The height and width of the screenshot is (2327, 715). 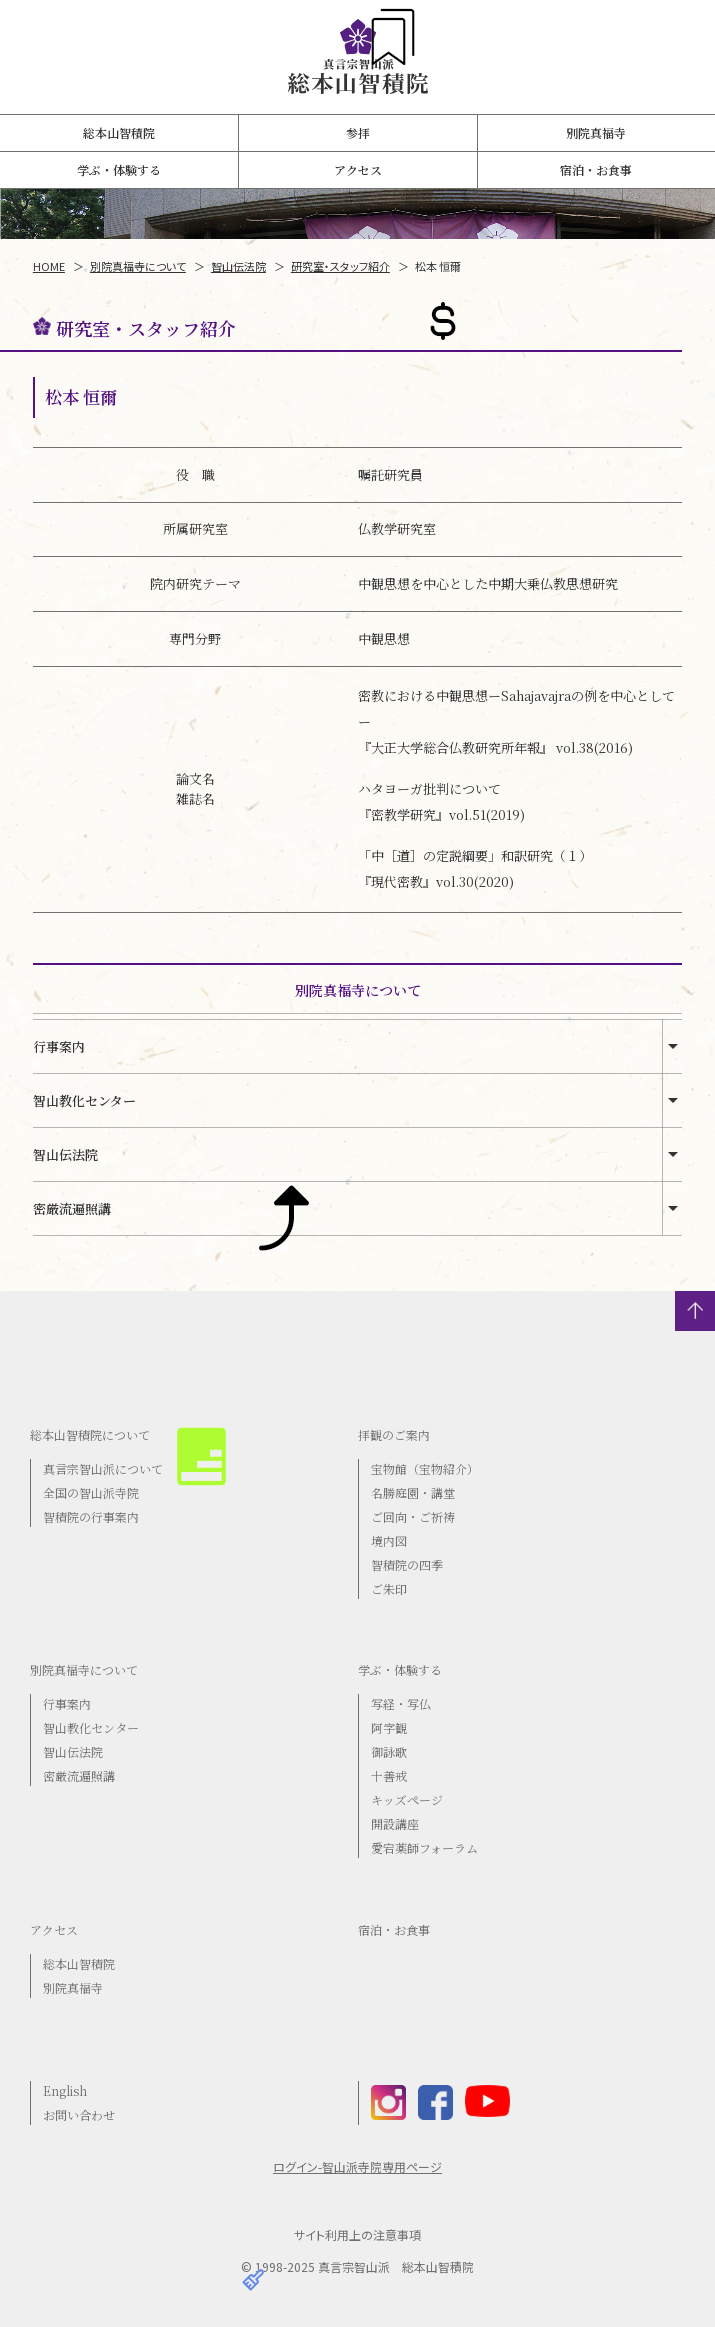 What do you see at coordinates (393, 37) in the screenshot?
I see `view saved bookmarks` at bounding box center [393, 37].